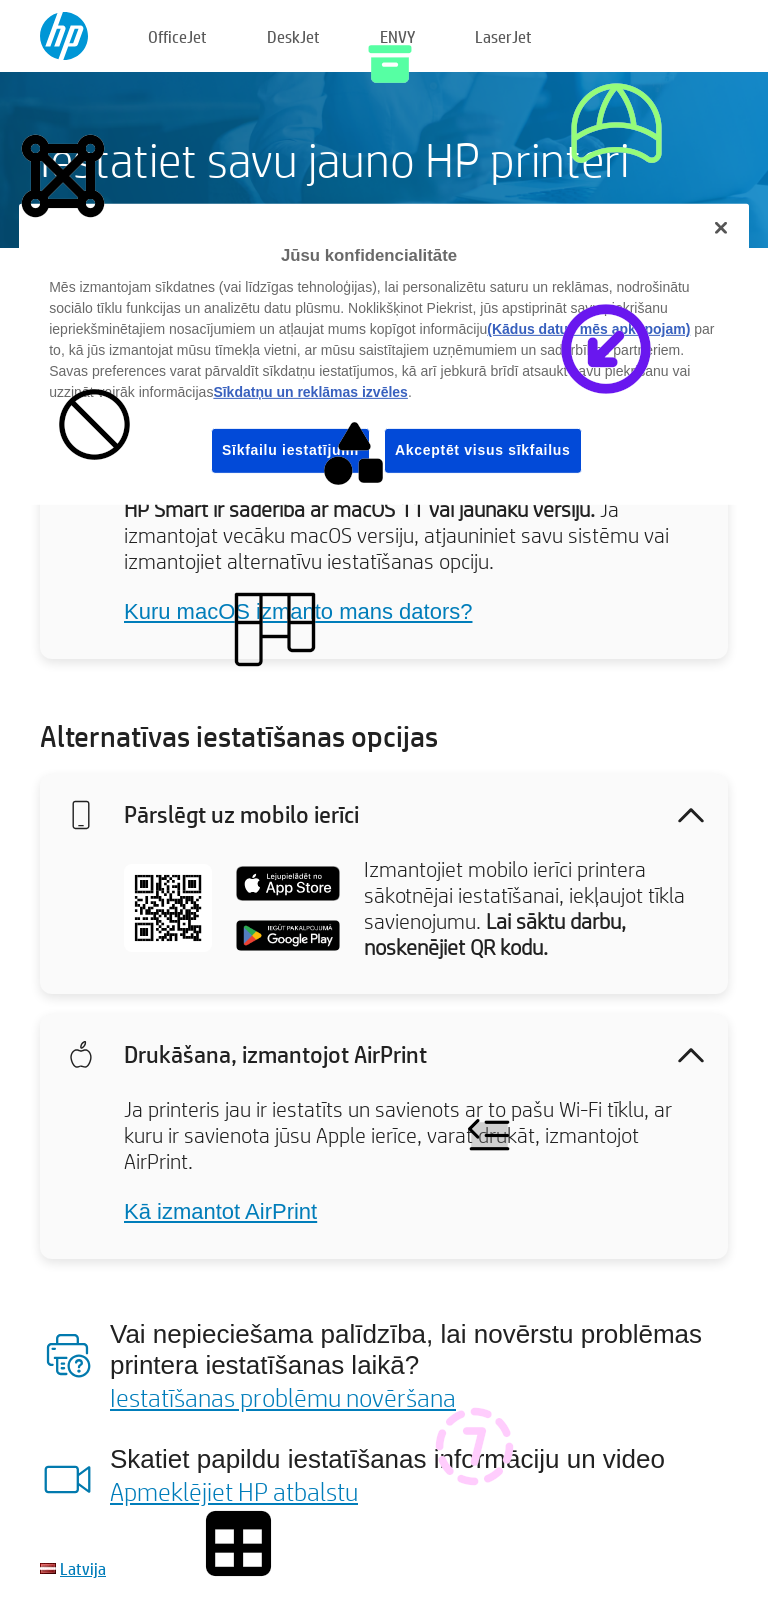 The width and height of the screenshot is (768, 1619). Describe the element at coordinates (616, 128) in the screenshot. I see `browse hats or headwear category` at that location.